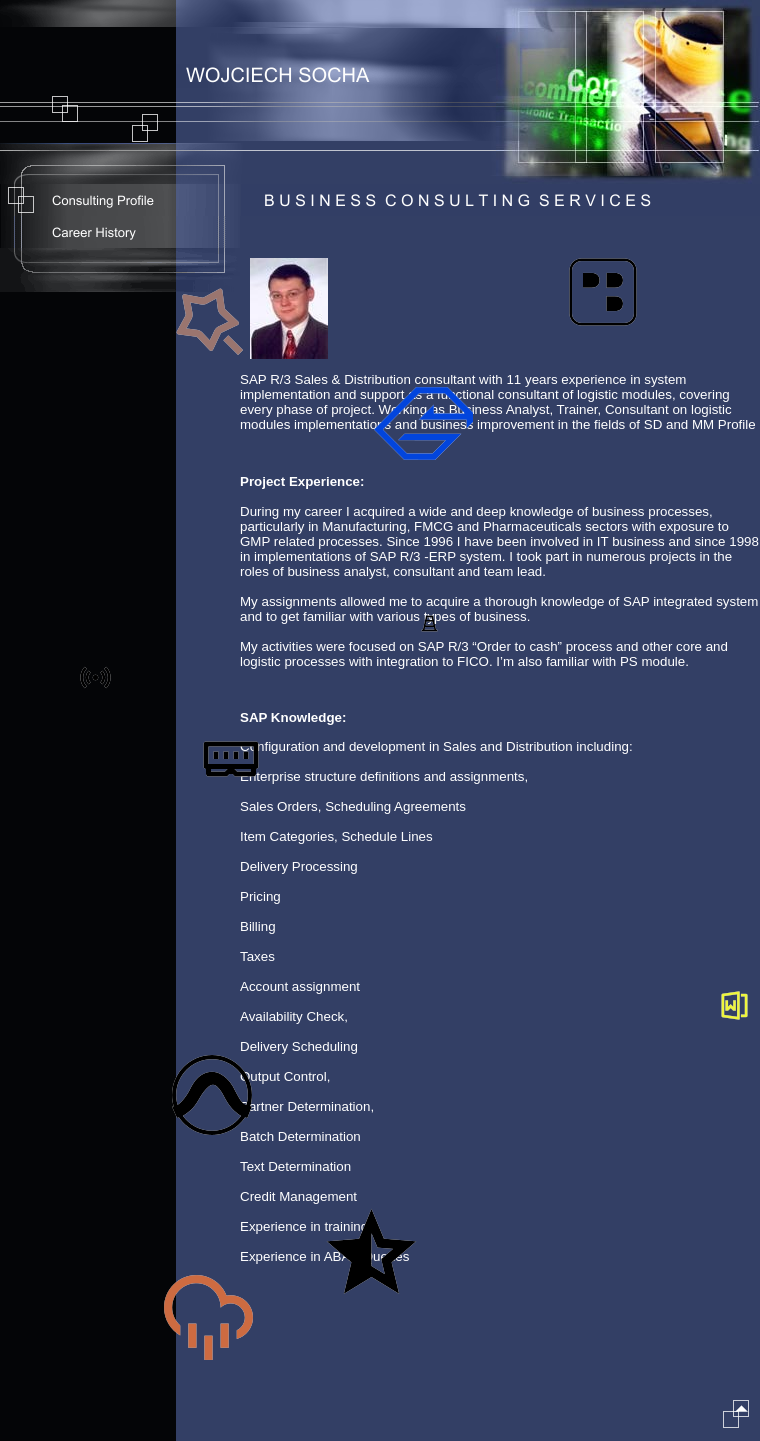 Image resolution: width=760 pixels, height=1441 pixels. What do you see at coordinates (734, 1005) in the screenshot?
I see `open a Microsoft Word document` at bounding box center [734, 1005].